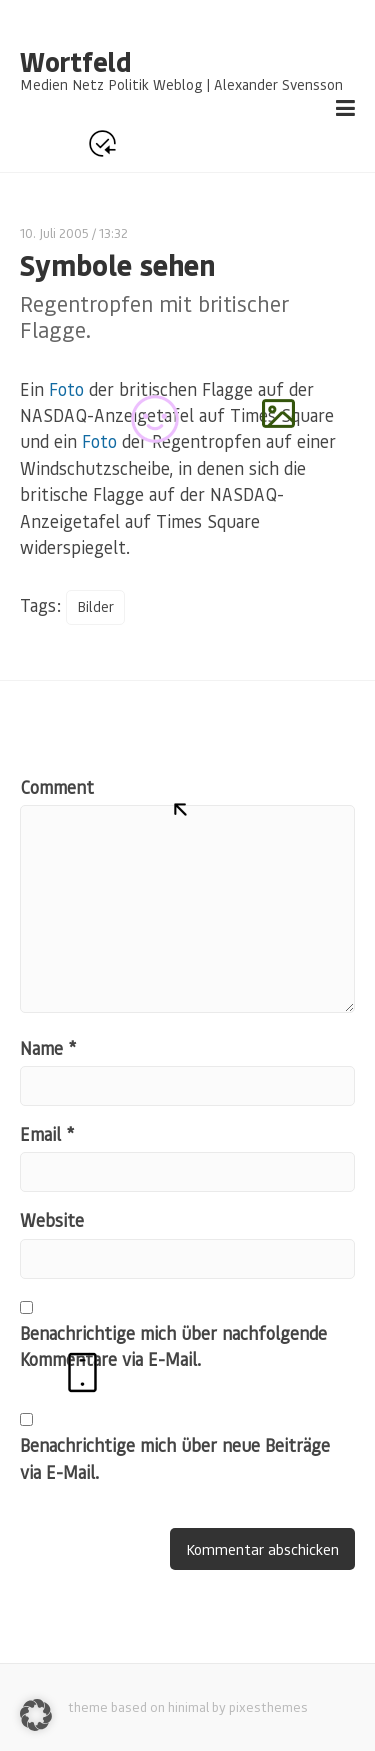  What do you see at coordinates (278, 413) in the screenshot?
I see `view or open an image file` at bounding box center [278, 413].